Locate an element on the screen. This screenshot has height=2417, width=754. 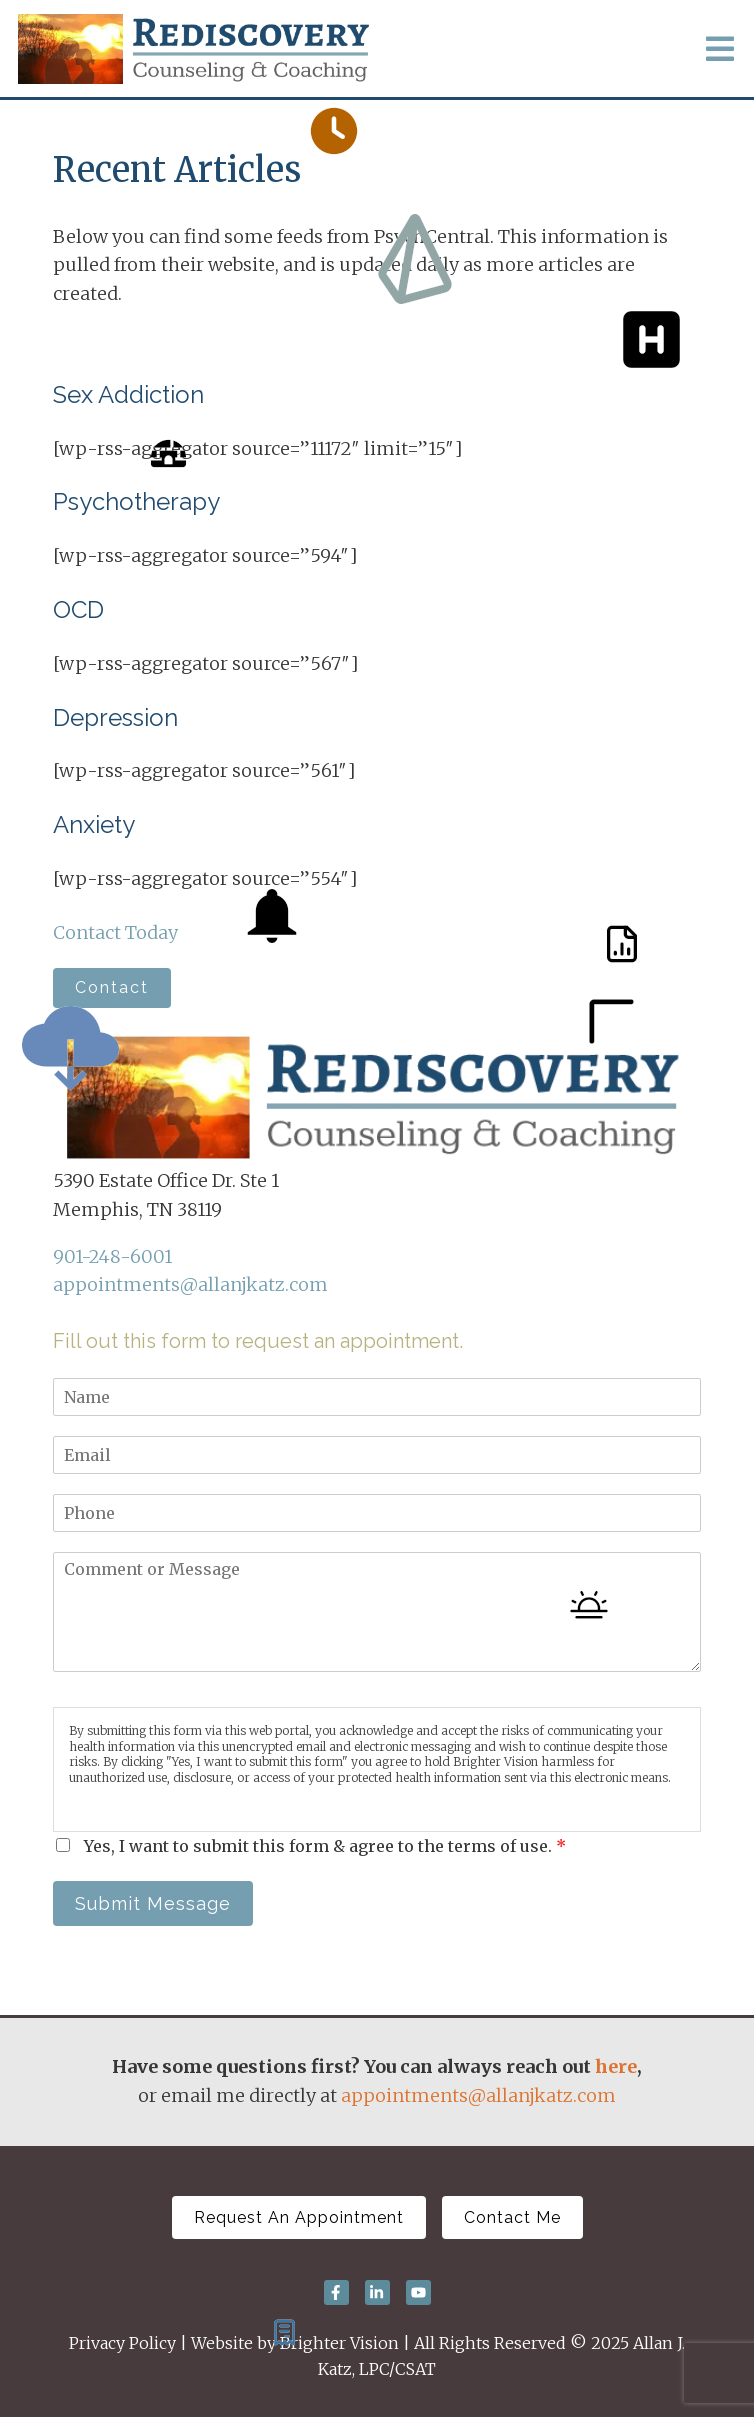
adjust corner radius of a shape is located at coordinates (611, 1021).